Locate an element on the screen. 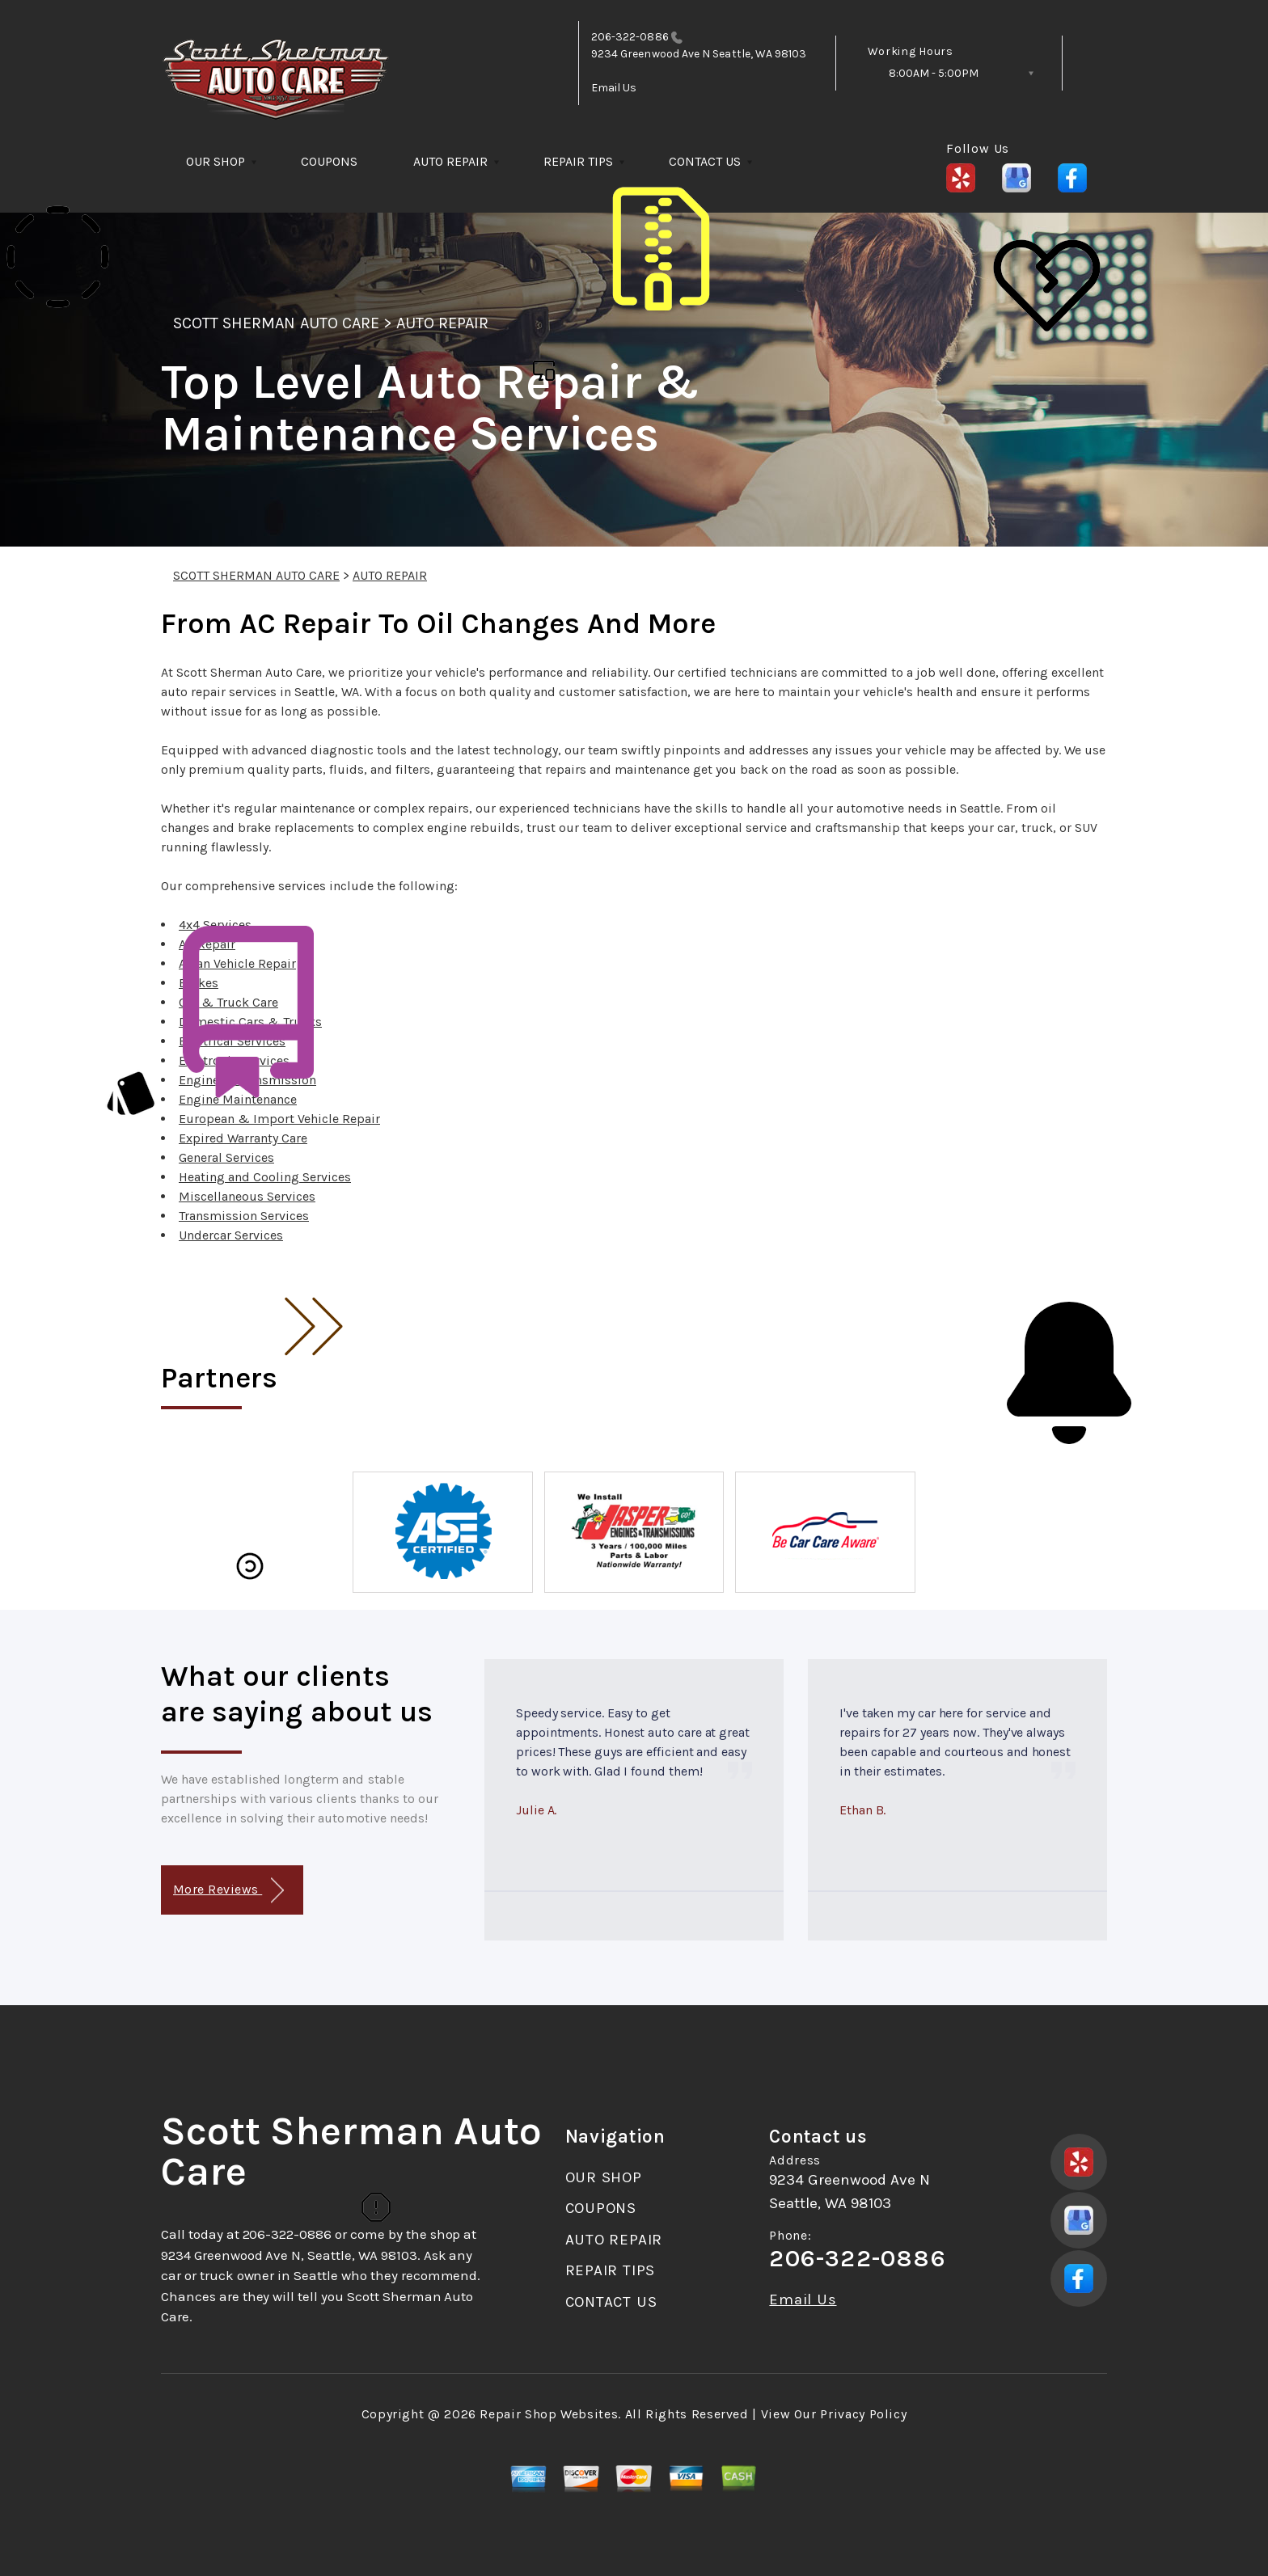 The width and height of the screenshot is (1268, 2576). access a code repository is located at coordinates (248, 1013).